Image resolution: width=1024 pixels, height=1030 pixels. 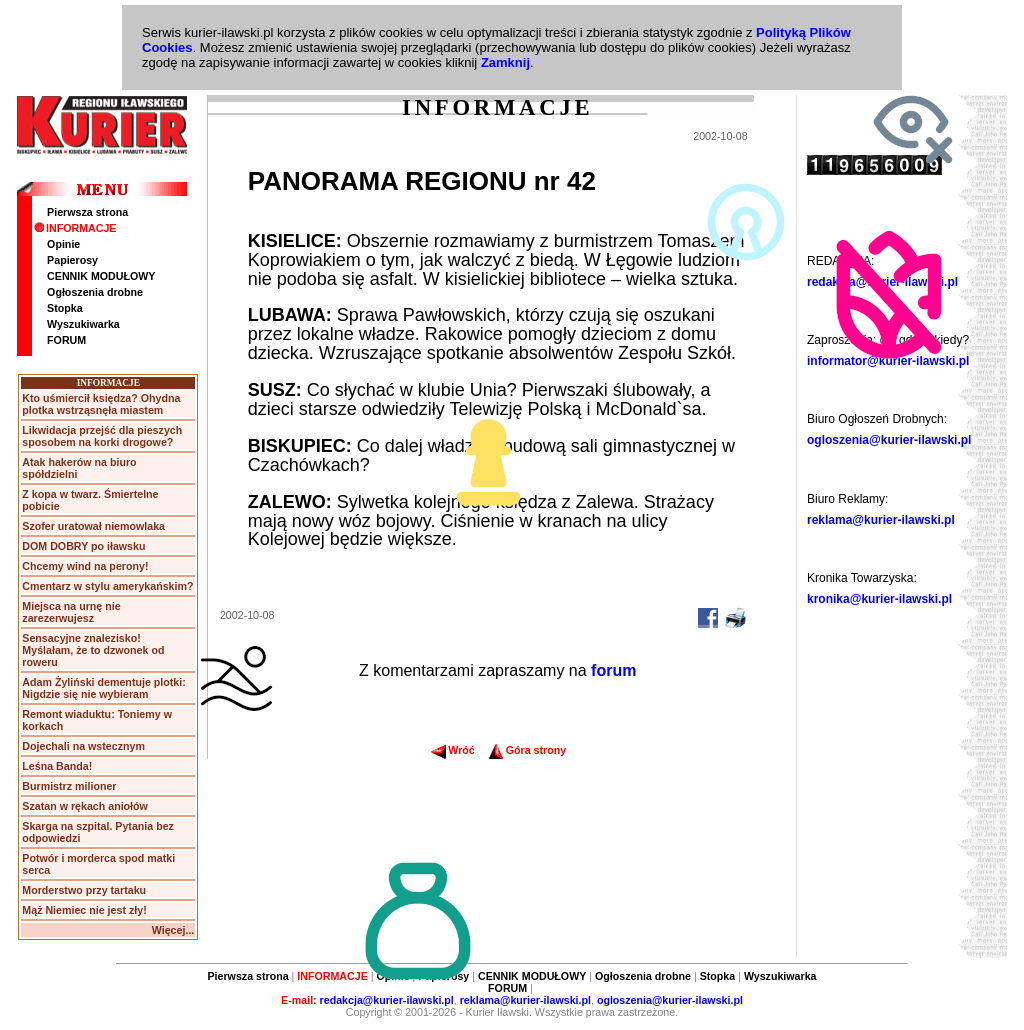 I want to click on hide from view, so click(x=911, y=122).